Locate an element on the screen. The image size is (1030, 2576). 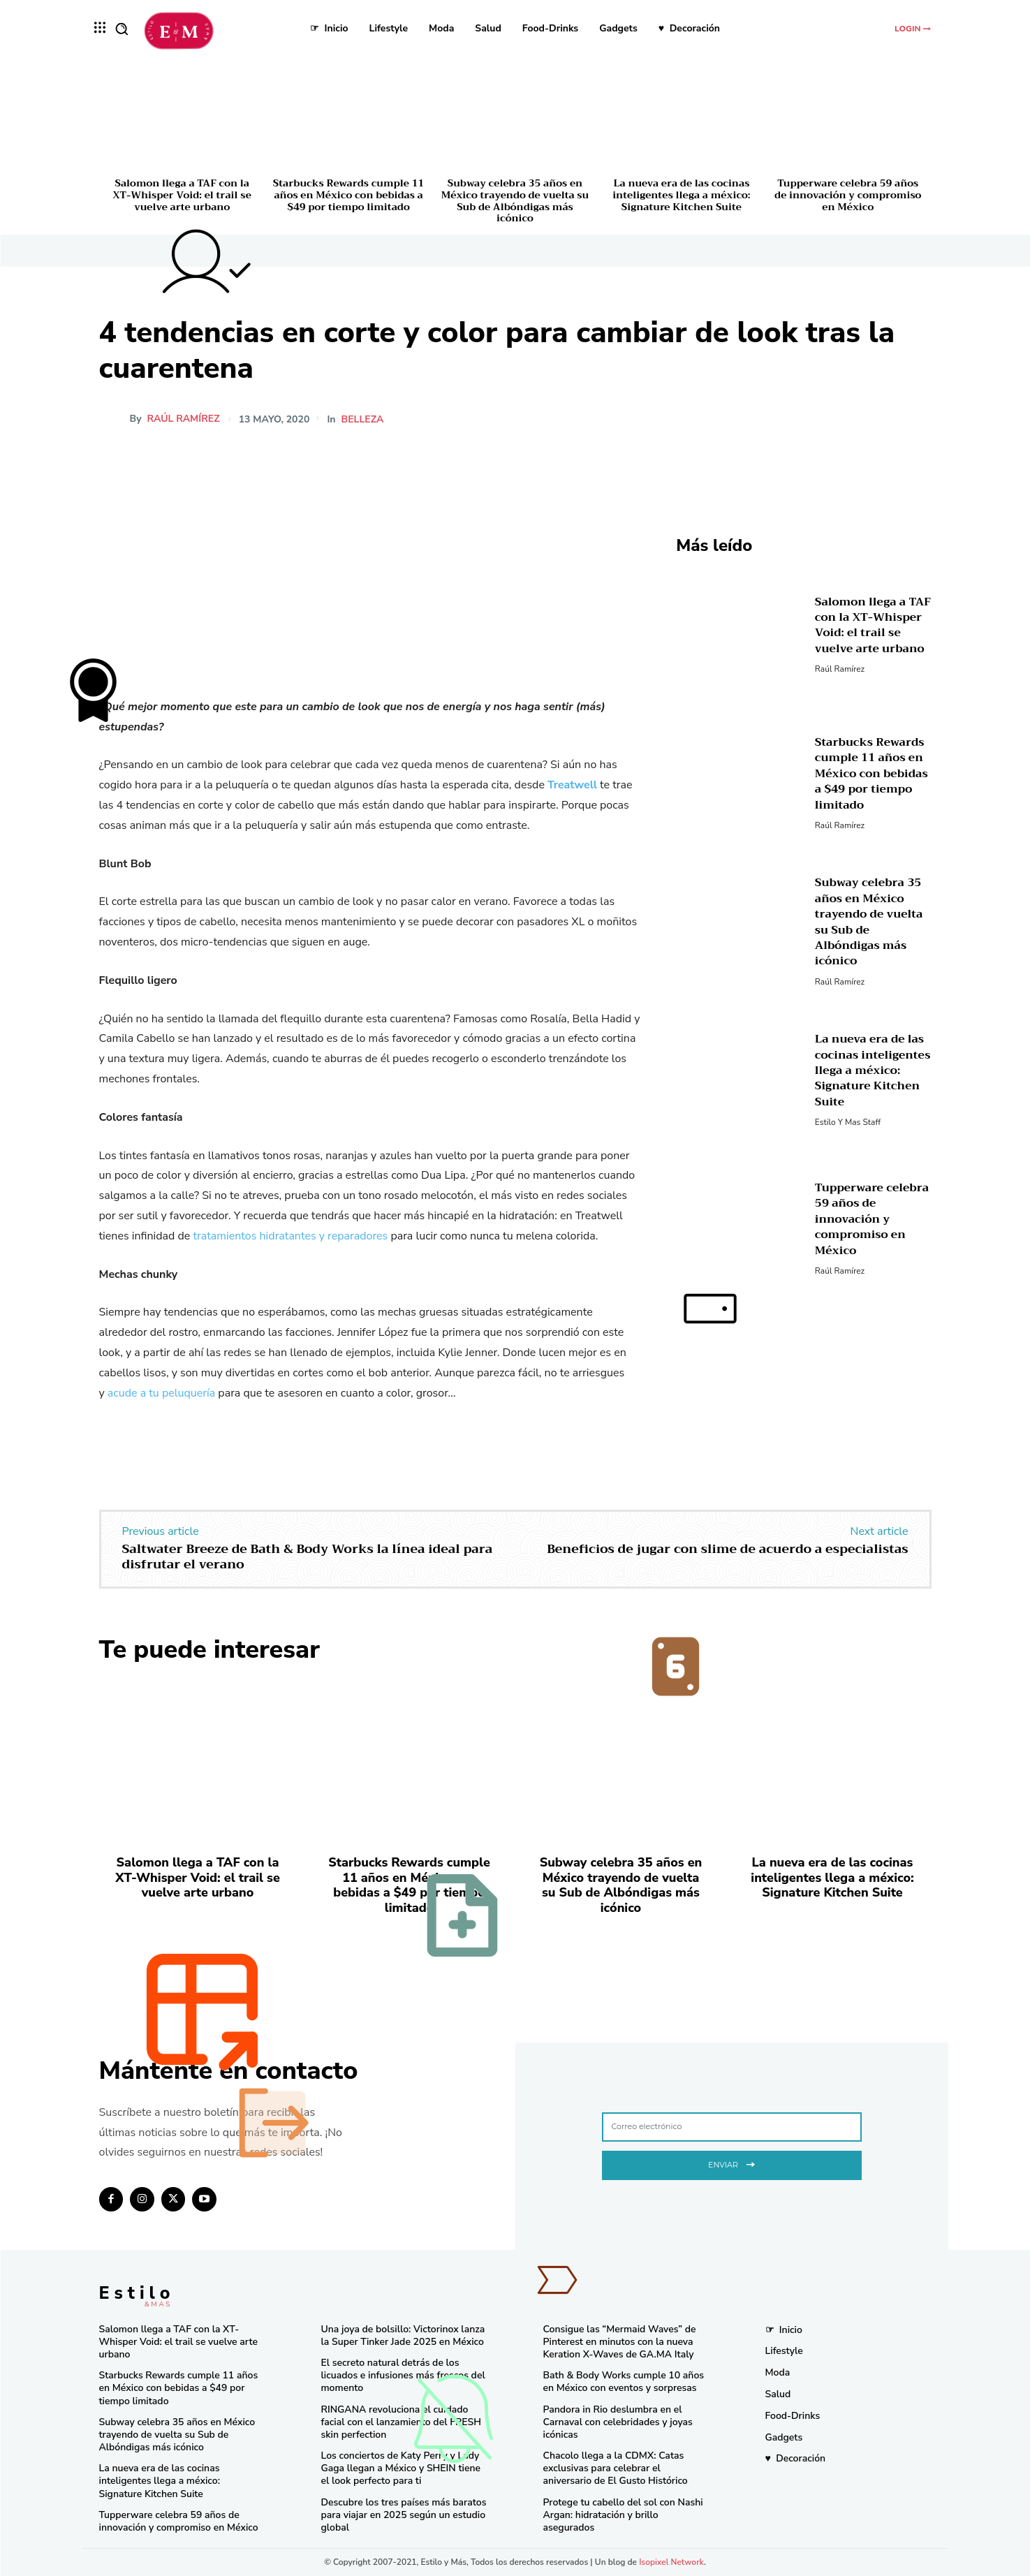
access storage or disk drive settings is located at coordinates (710, 1309).